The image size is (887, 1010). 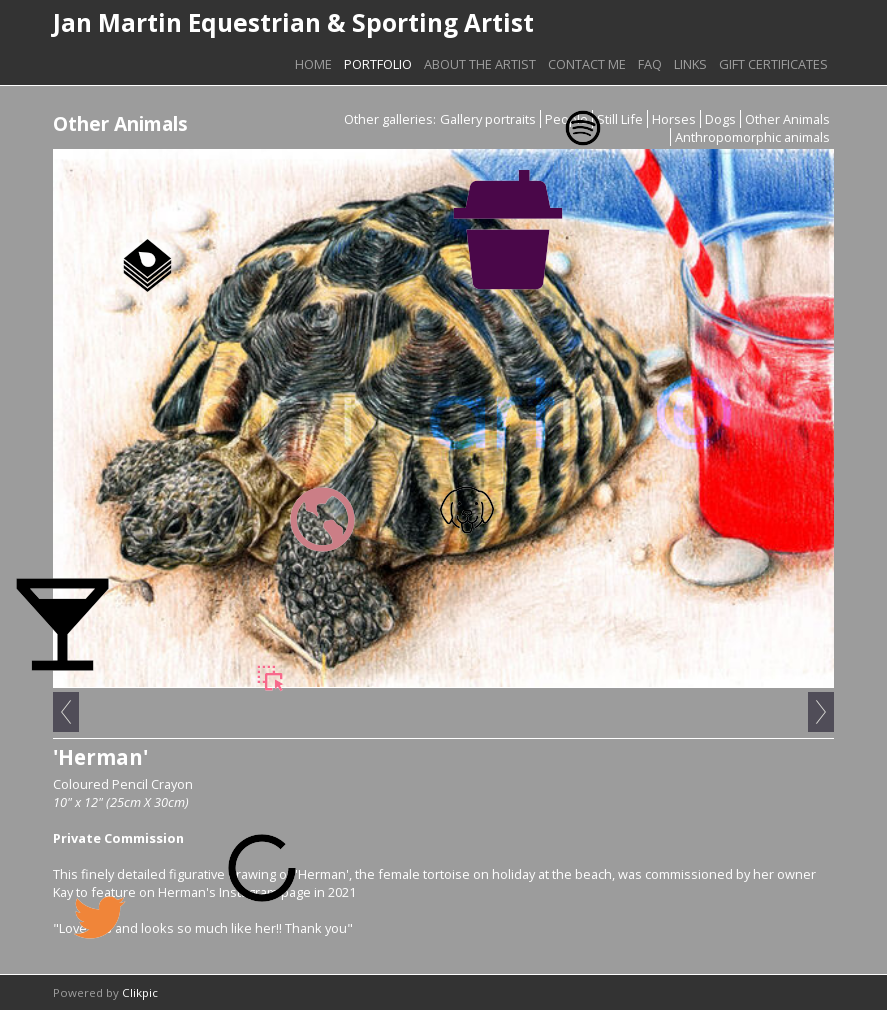 I want to click on open bruno API client, so click(x=467, y=510).